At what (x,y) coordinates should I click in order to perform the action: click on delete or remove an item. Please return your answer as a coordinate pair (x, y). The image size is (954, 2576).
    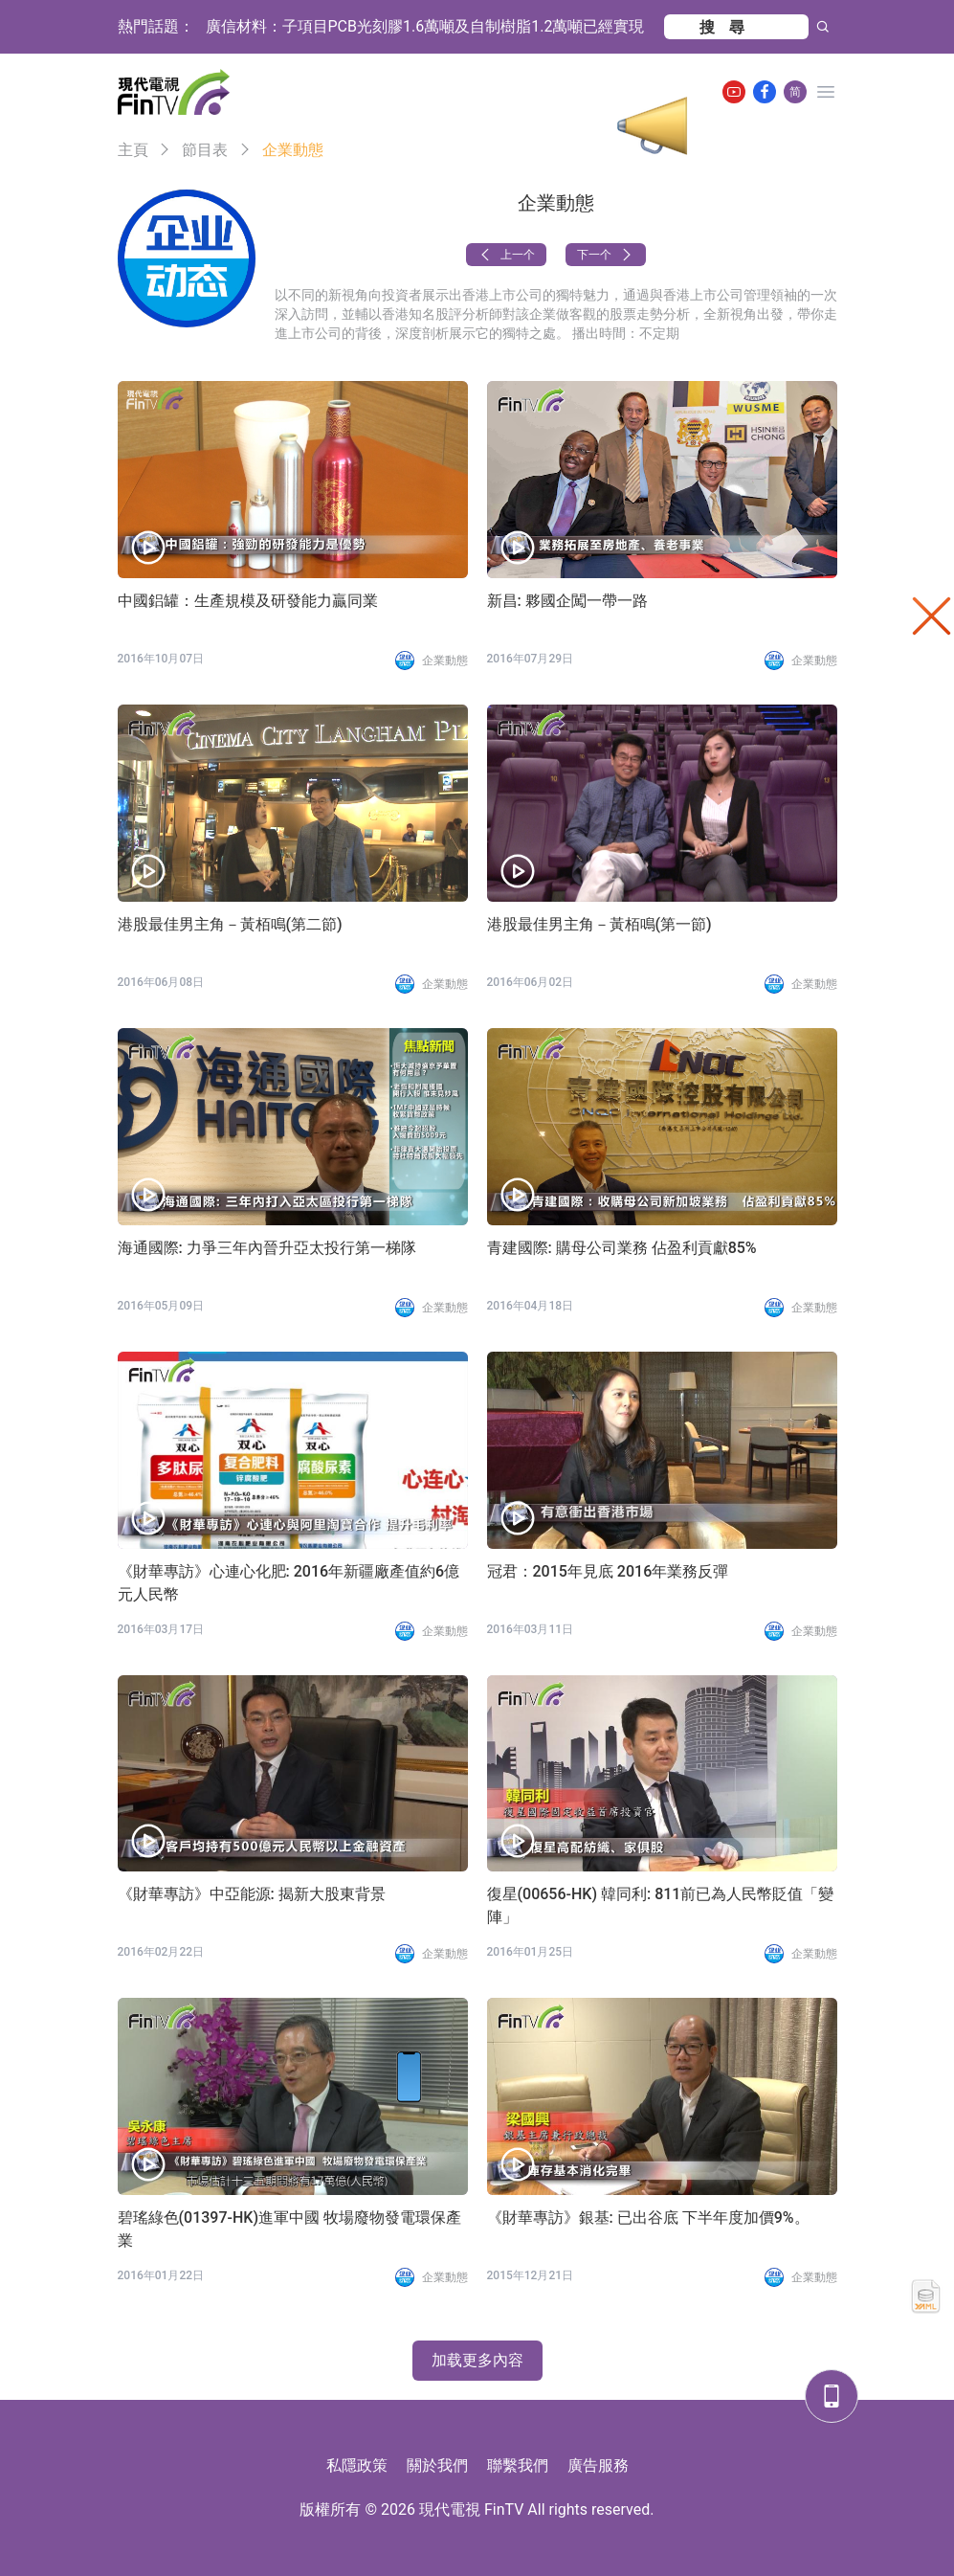
    Looking at the image, I should click on (931, 616).